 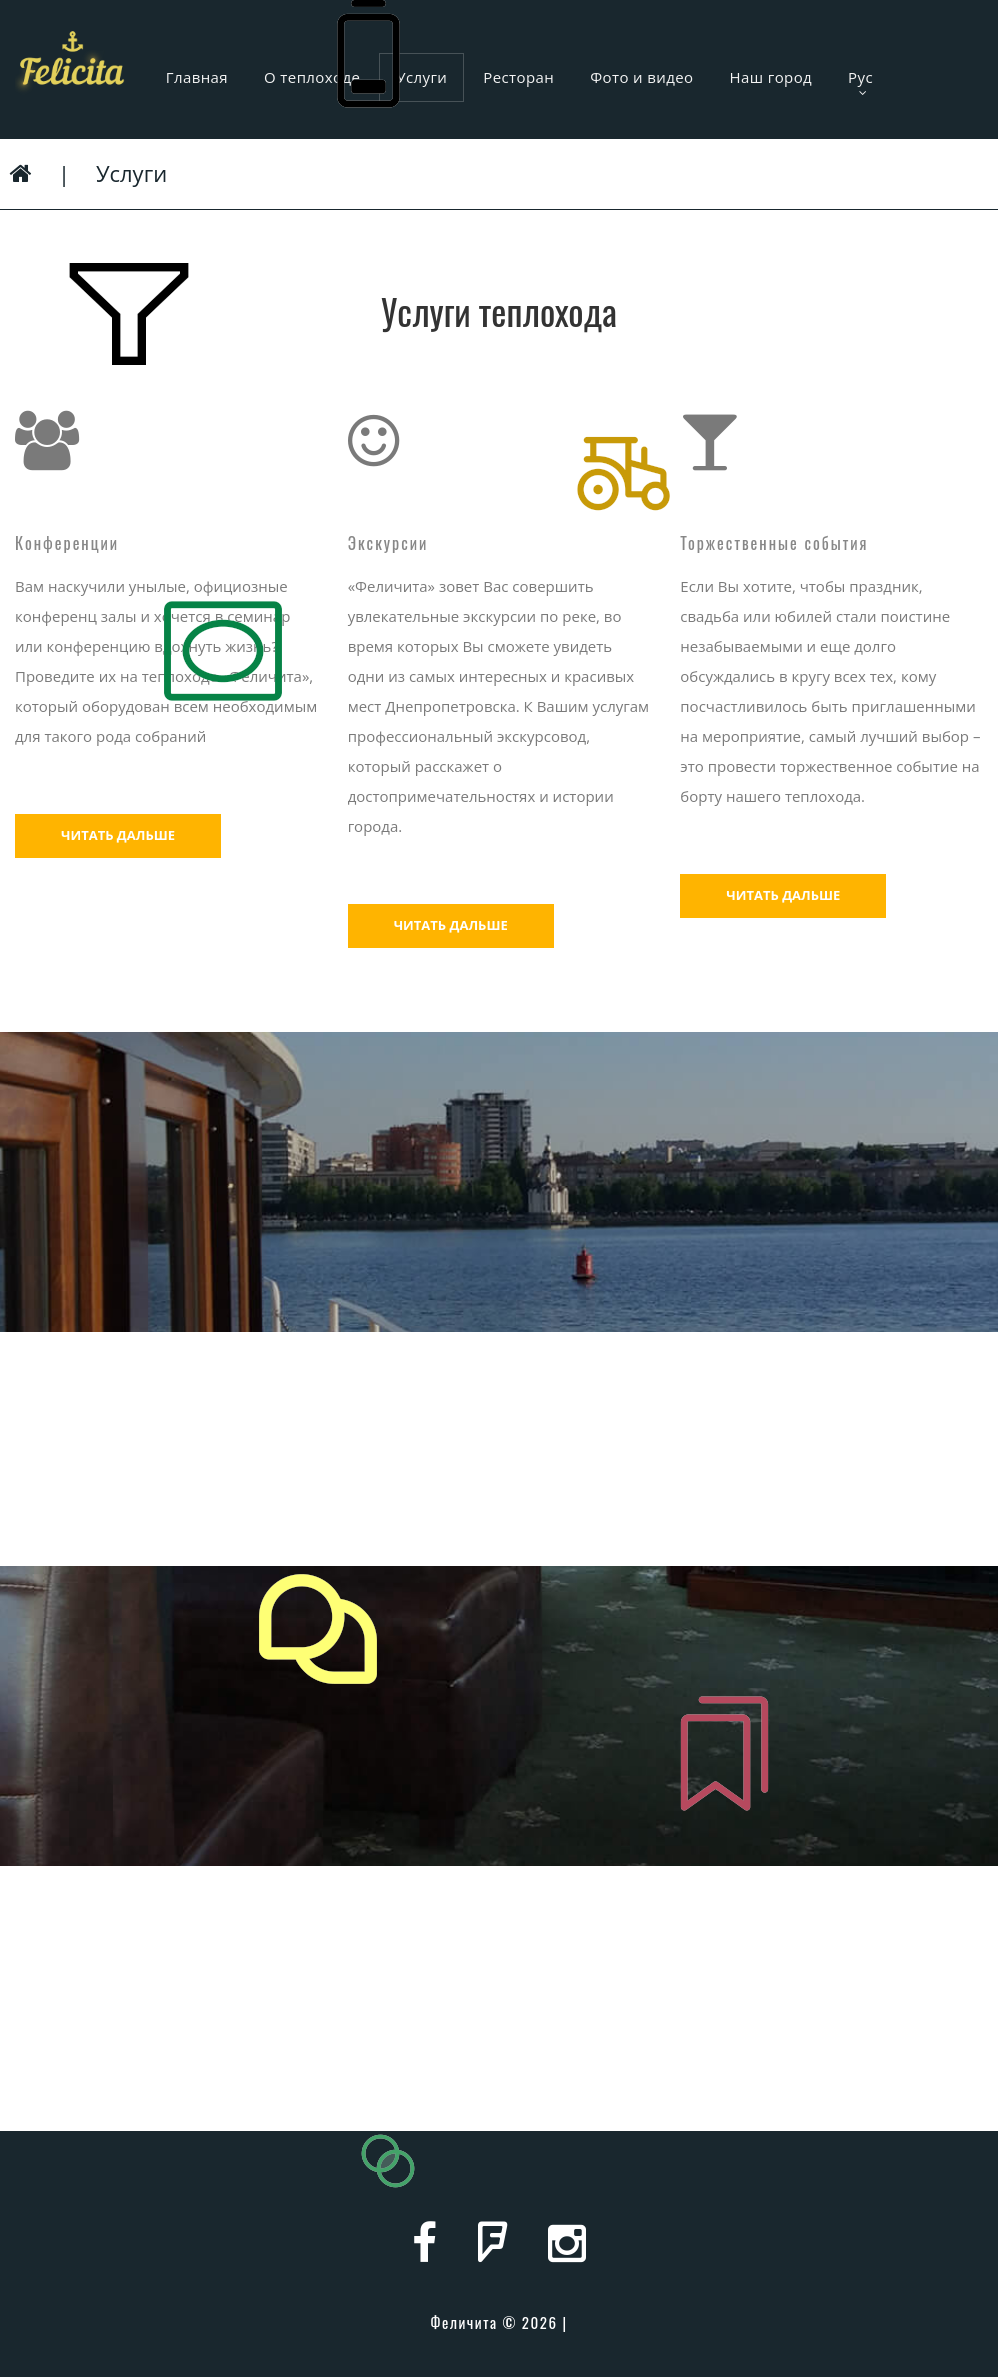 I want to click on view your saved bookmarks, so click(x=724, y=1753).